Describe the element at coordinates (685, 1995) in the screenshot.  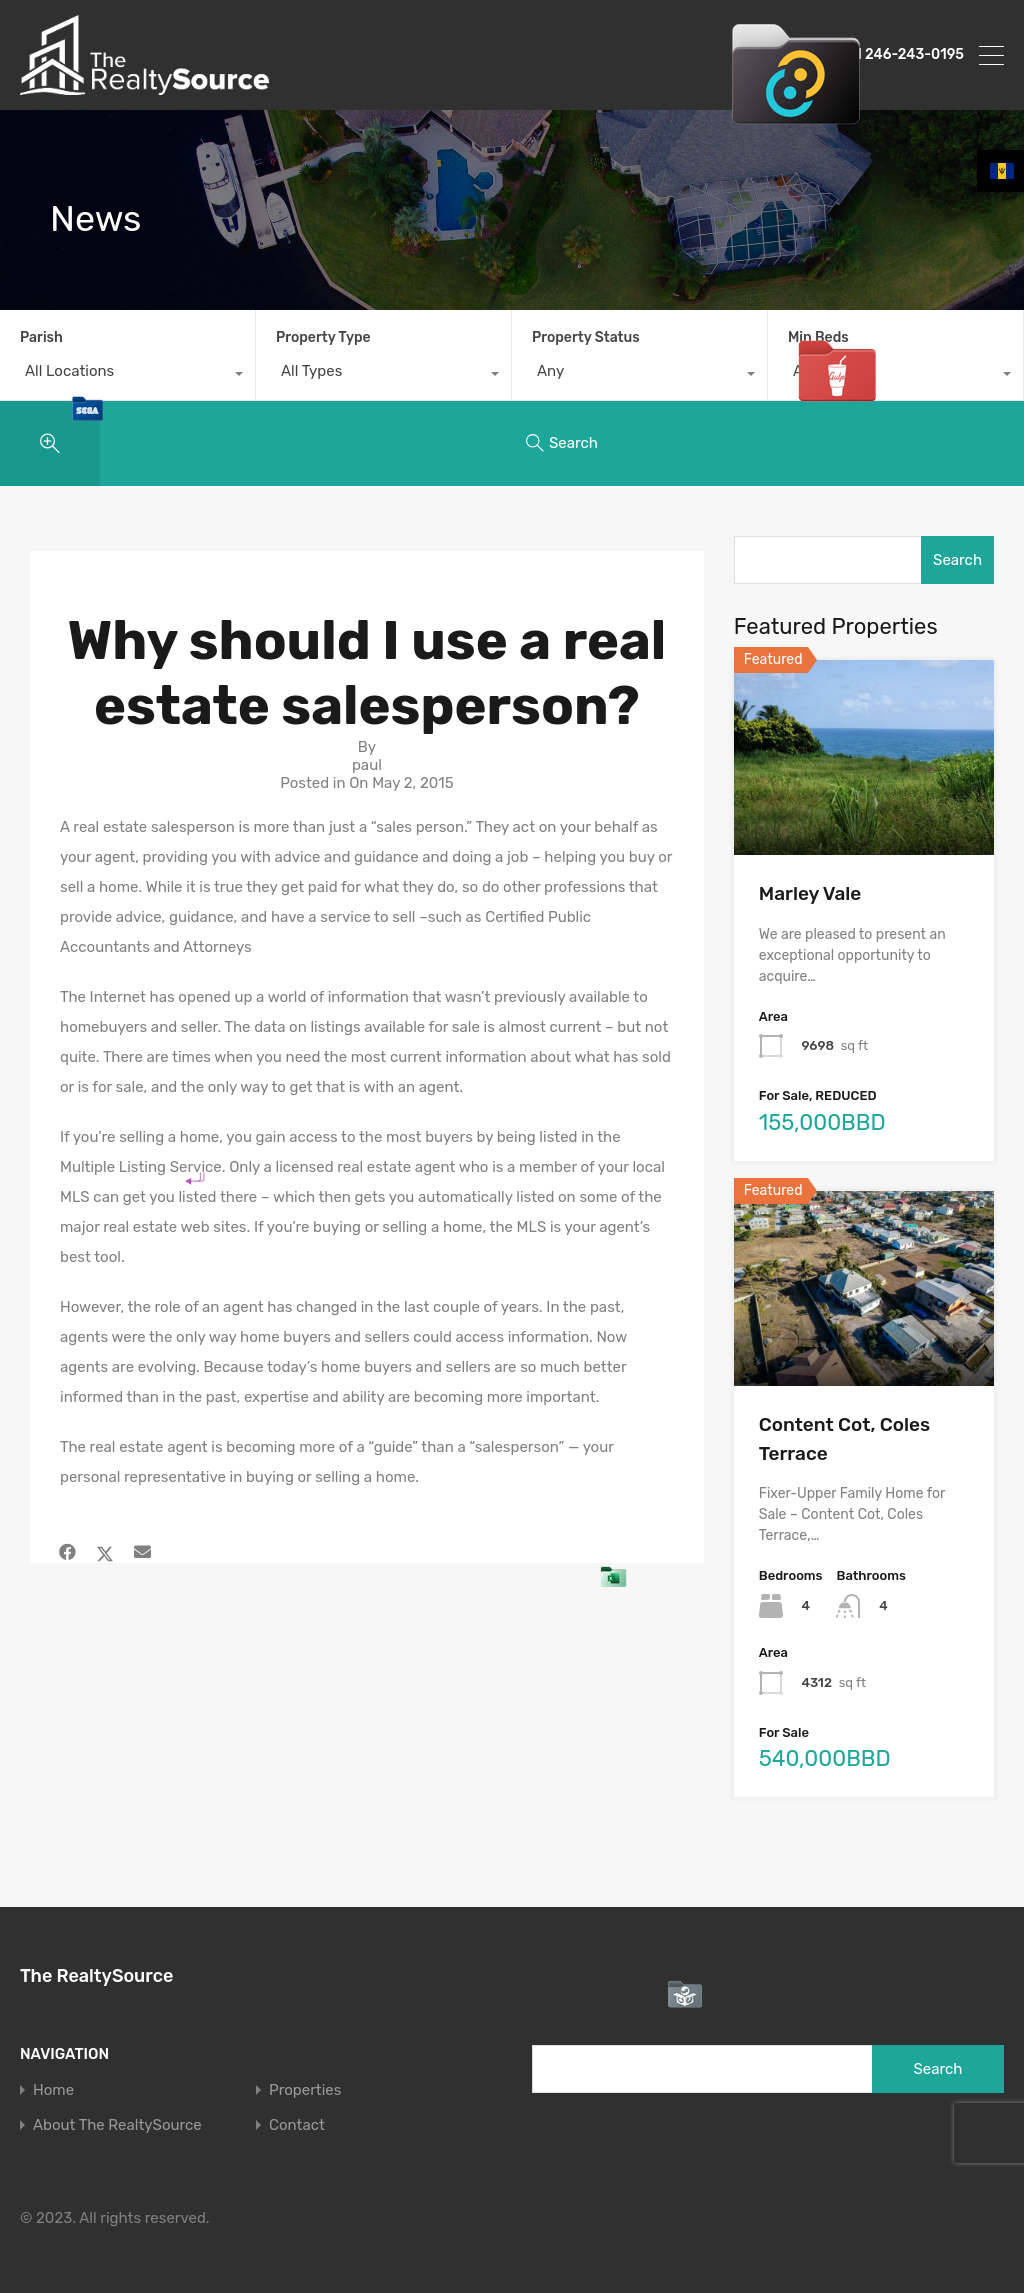
I see `open portableapps folder` at that location.